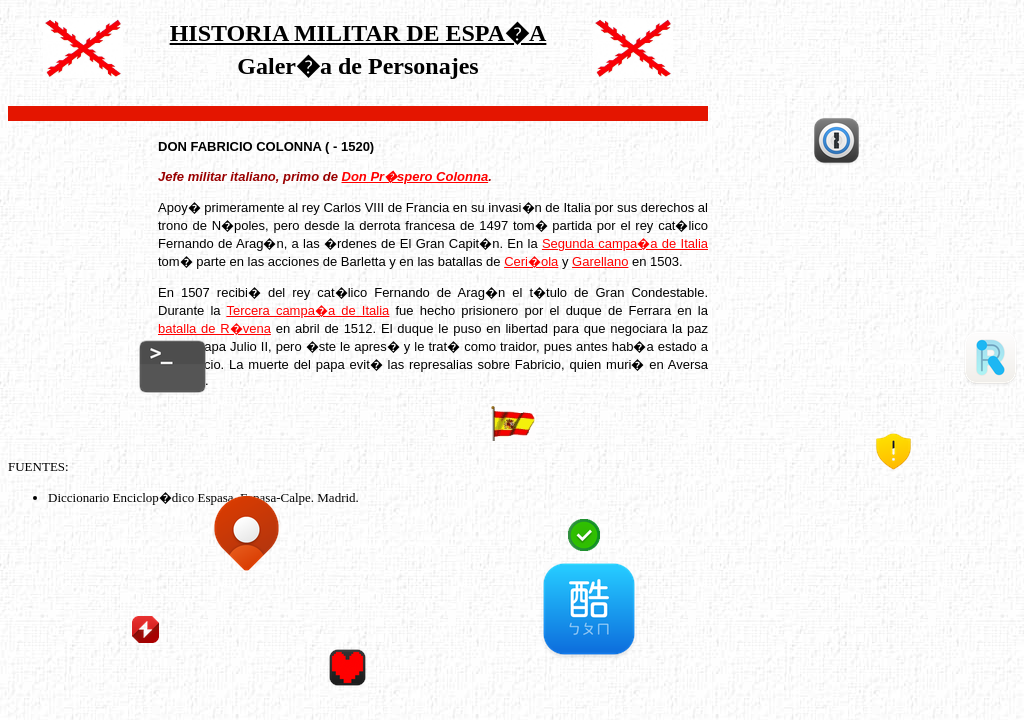 The width and height of the screenshot is (1024, 720). Describe the element at coordinates (584, 535) in the screenshot. I see `file successfully synced to OneDrive` at that location.